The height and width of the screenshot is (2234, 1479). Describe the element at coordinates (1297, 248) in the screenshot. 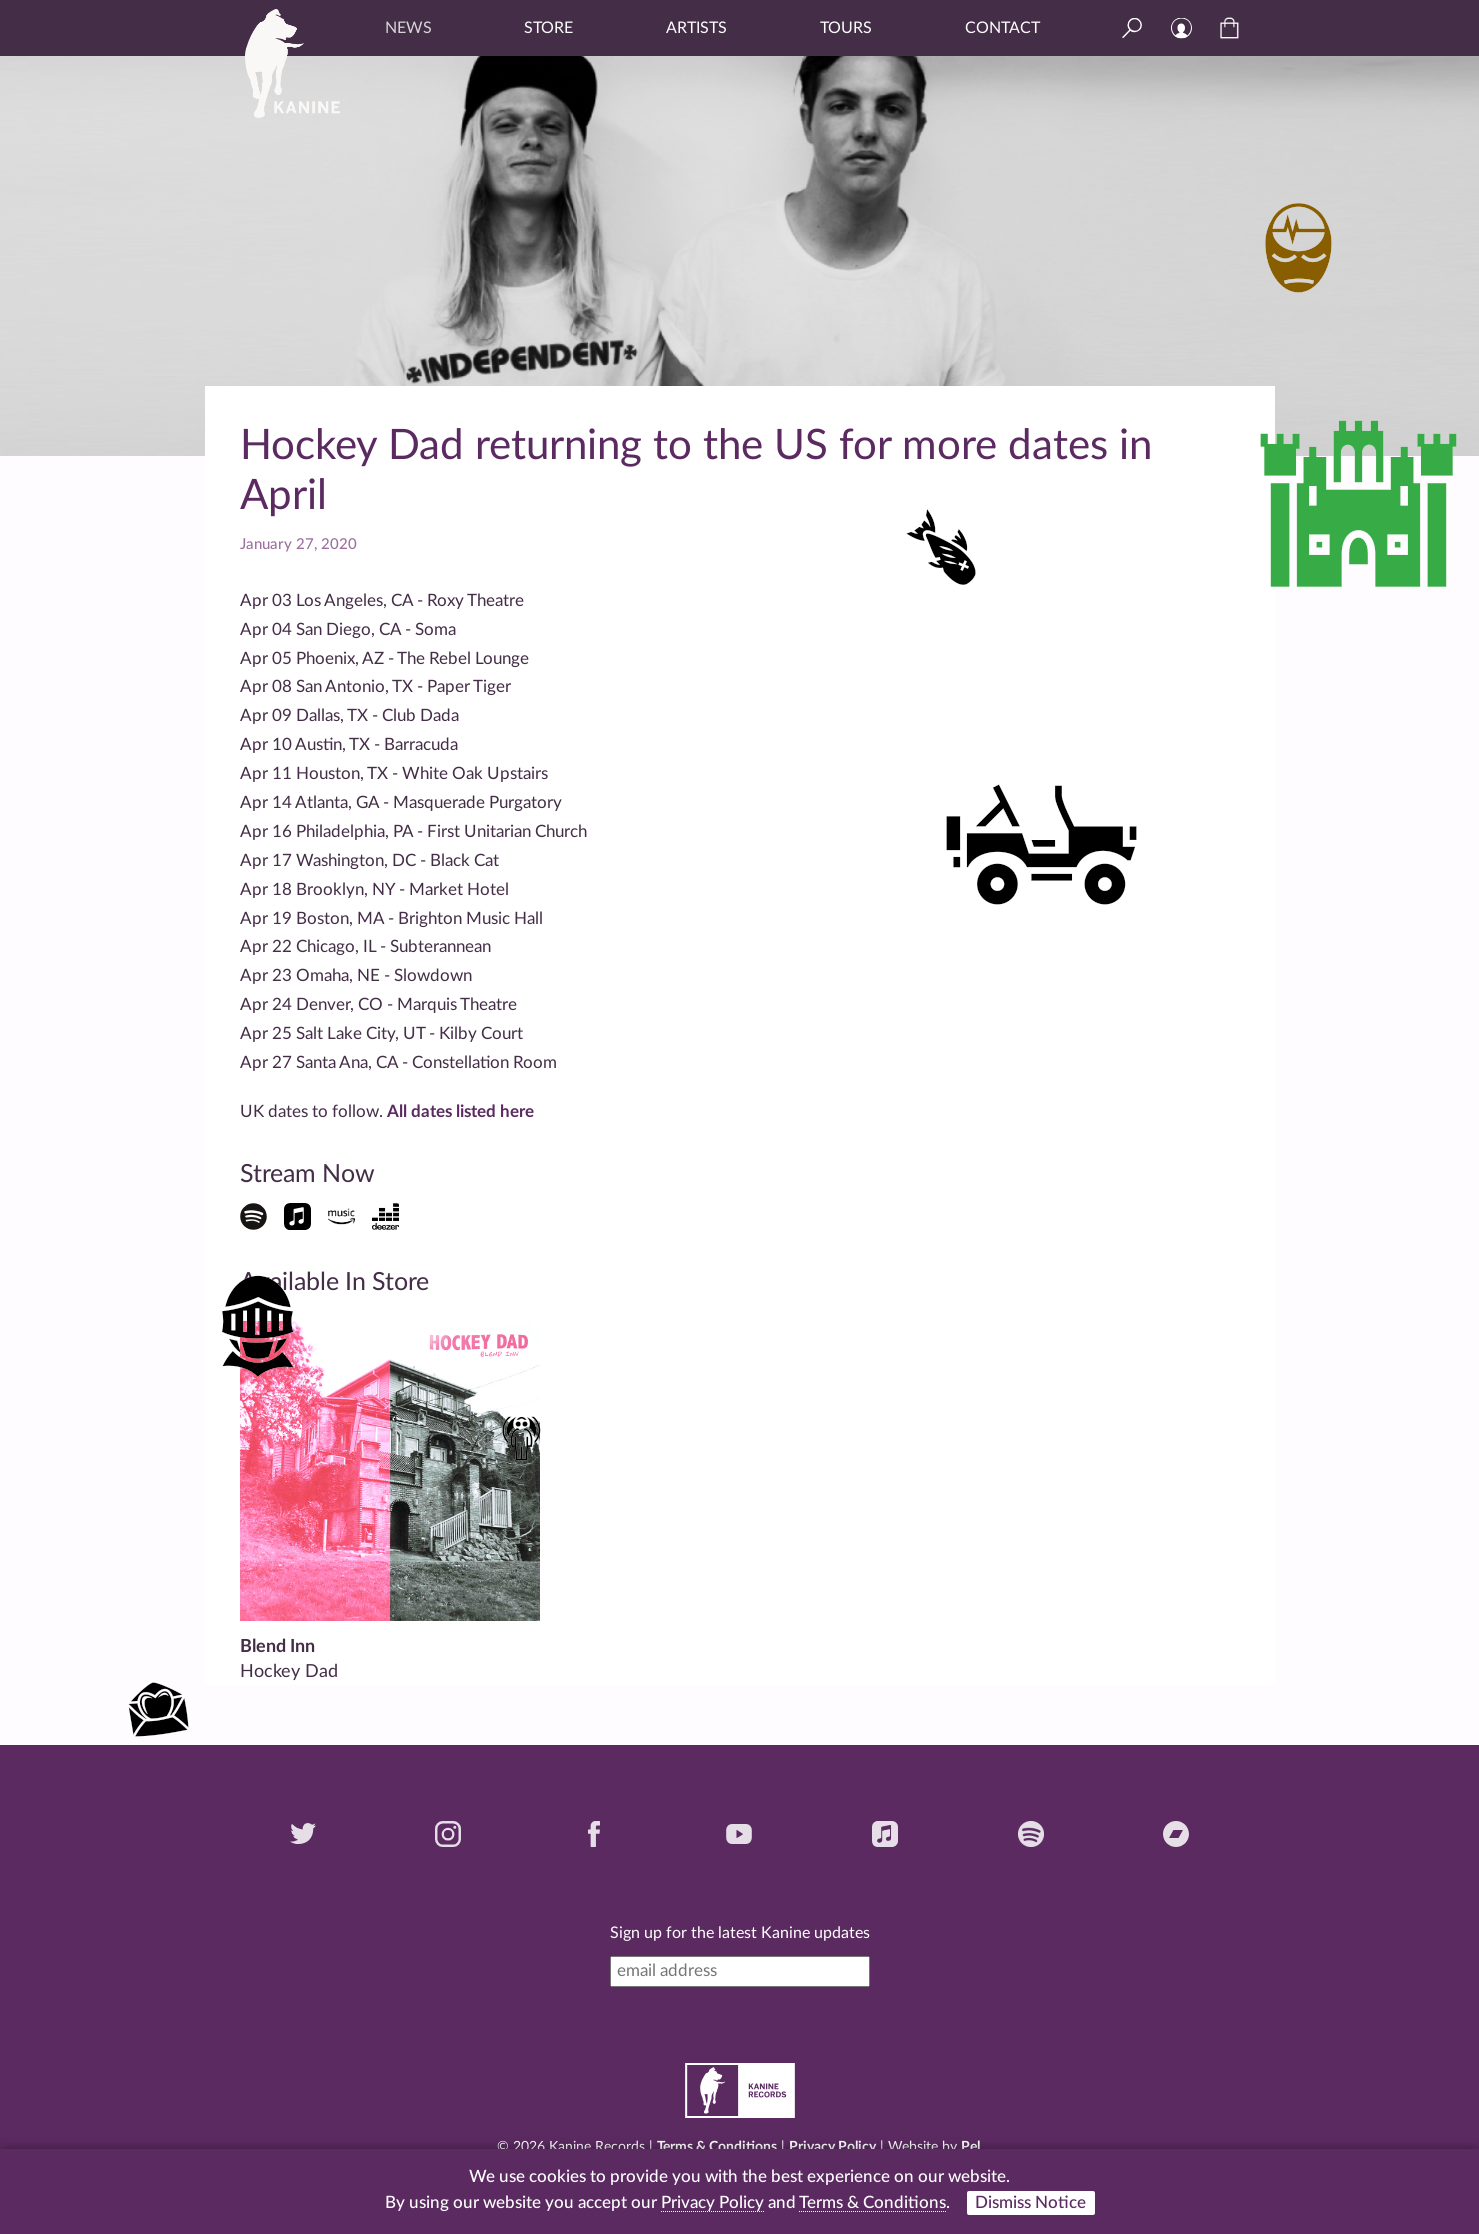

I see `indicates player is in a coma or unconscious state` at that location.